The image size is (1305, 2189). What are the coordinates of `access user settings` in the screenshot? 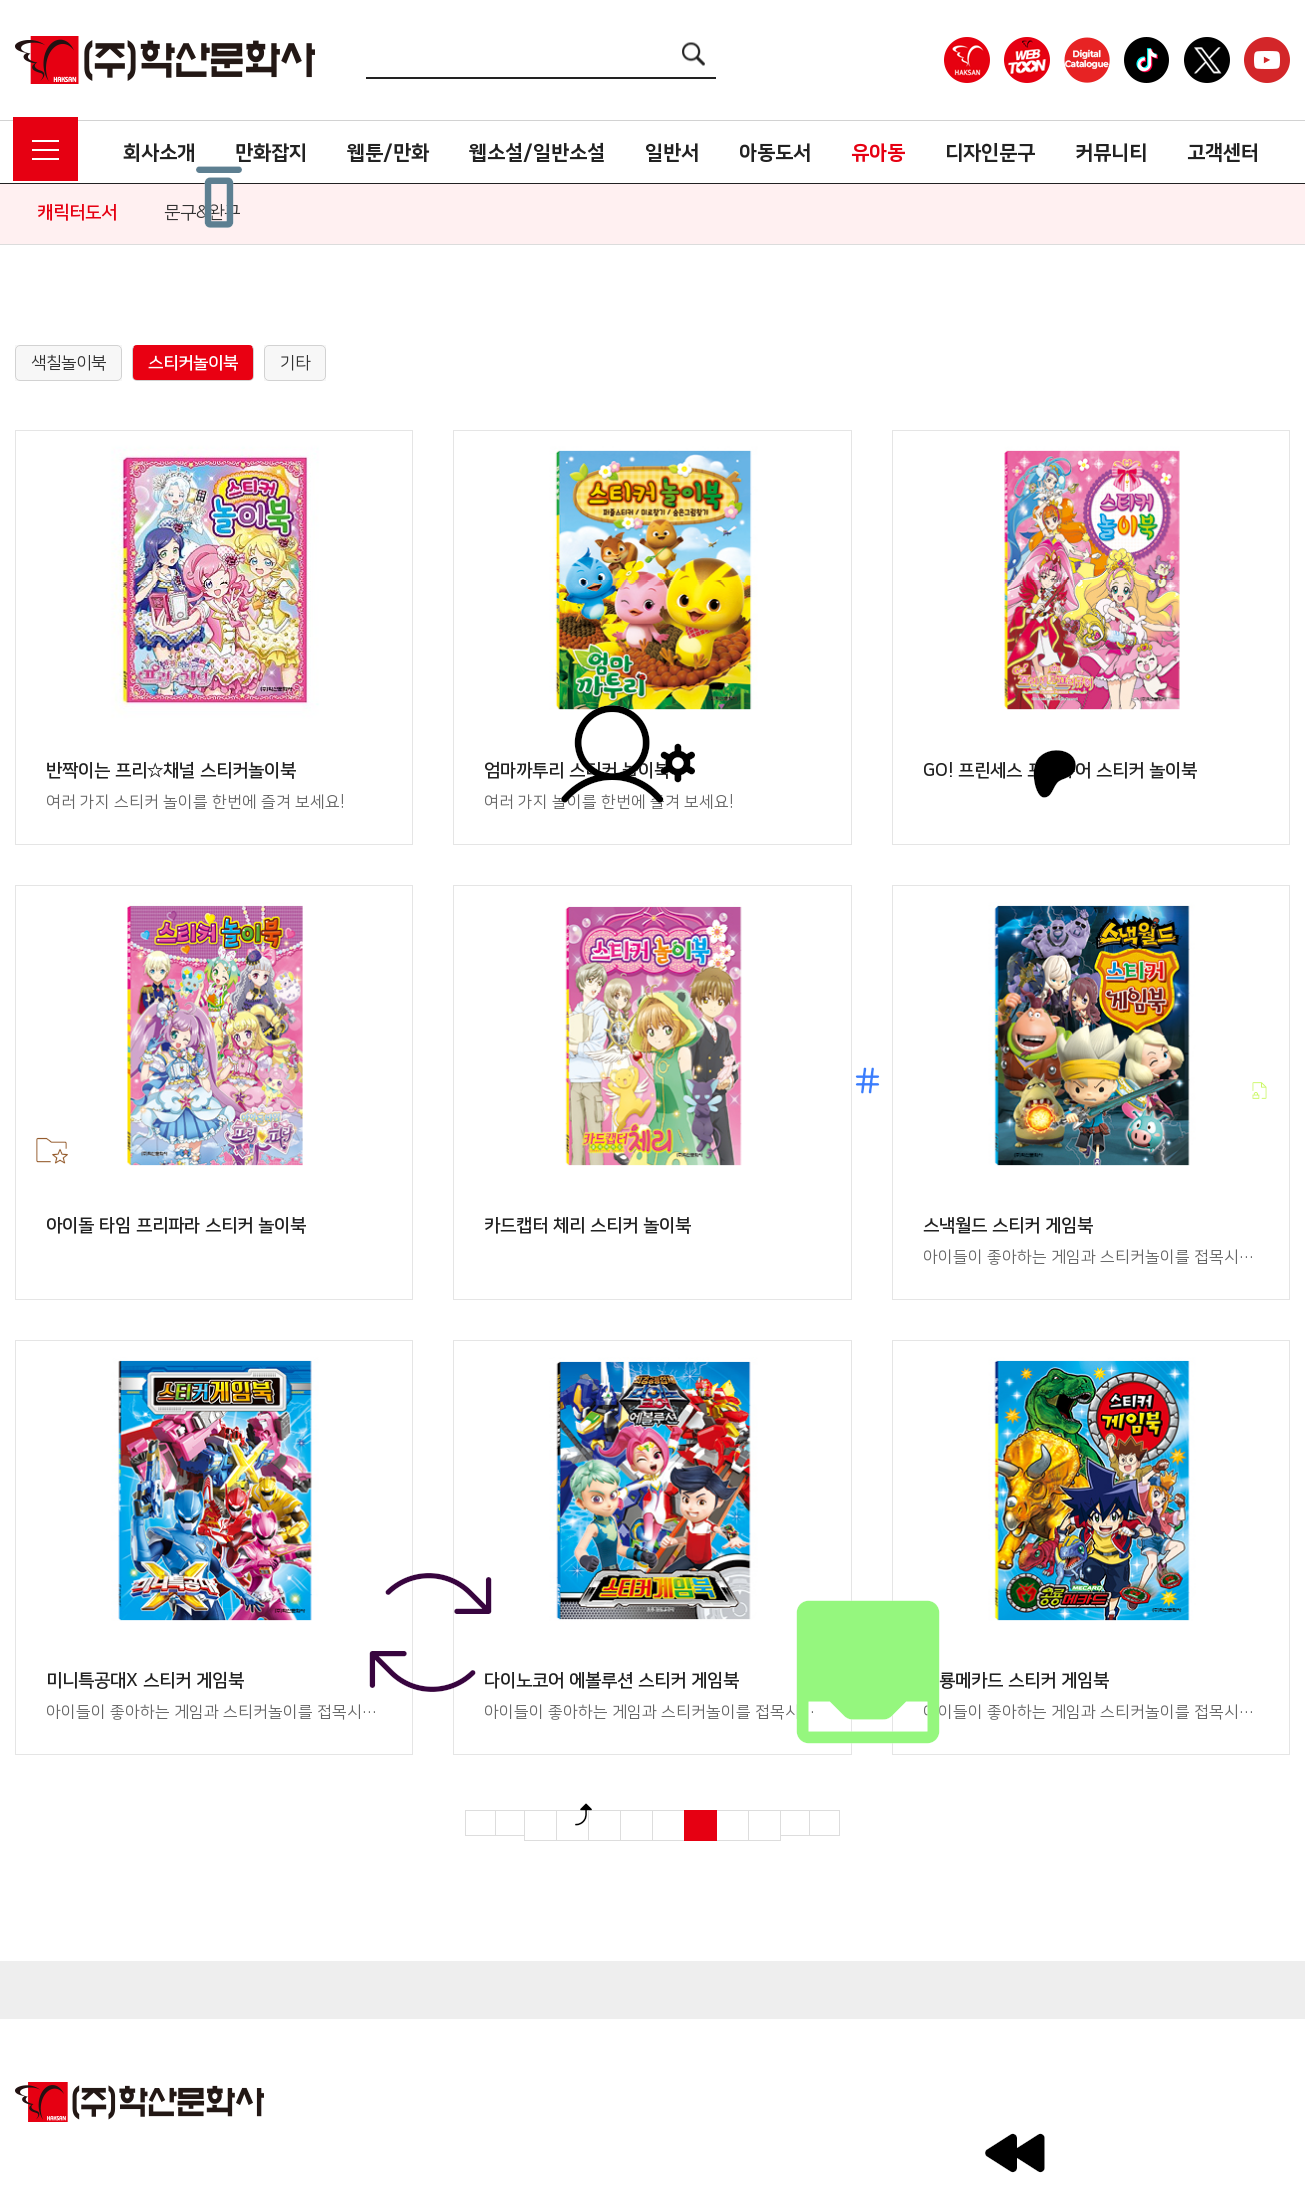 It's located at (623, 758).